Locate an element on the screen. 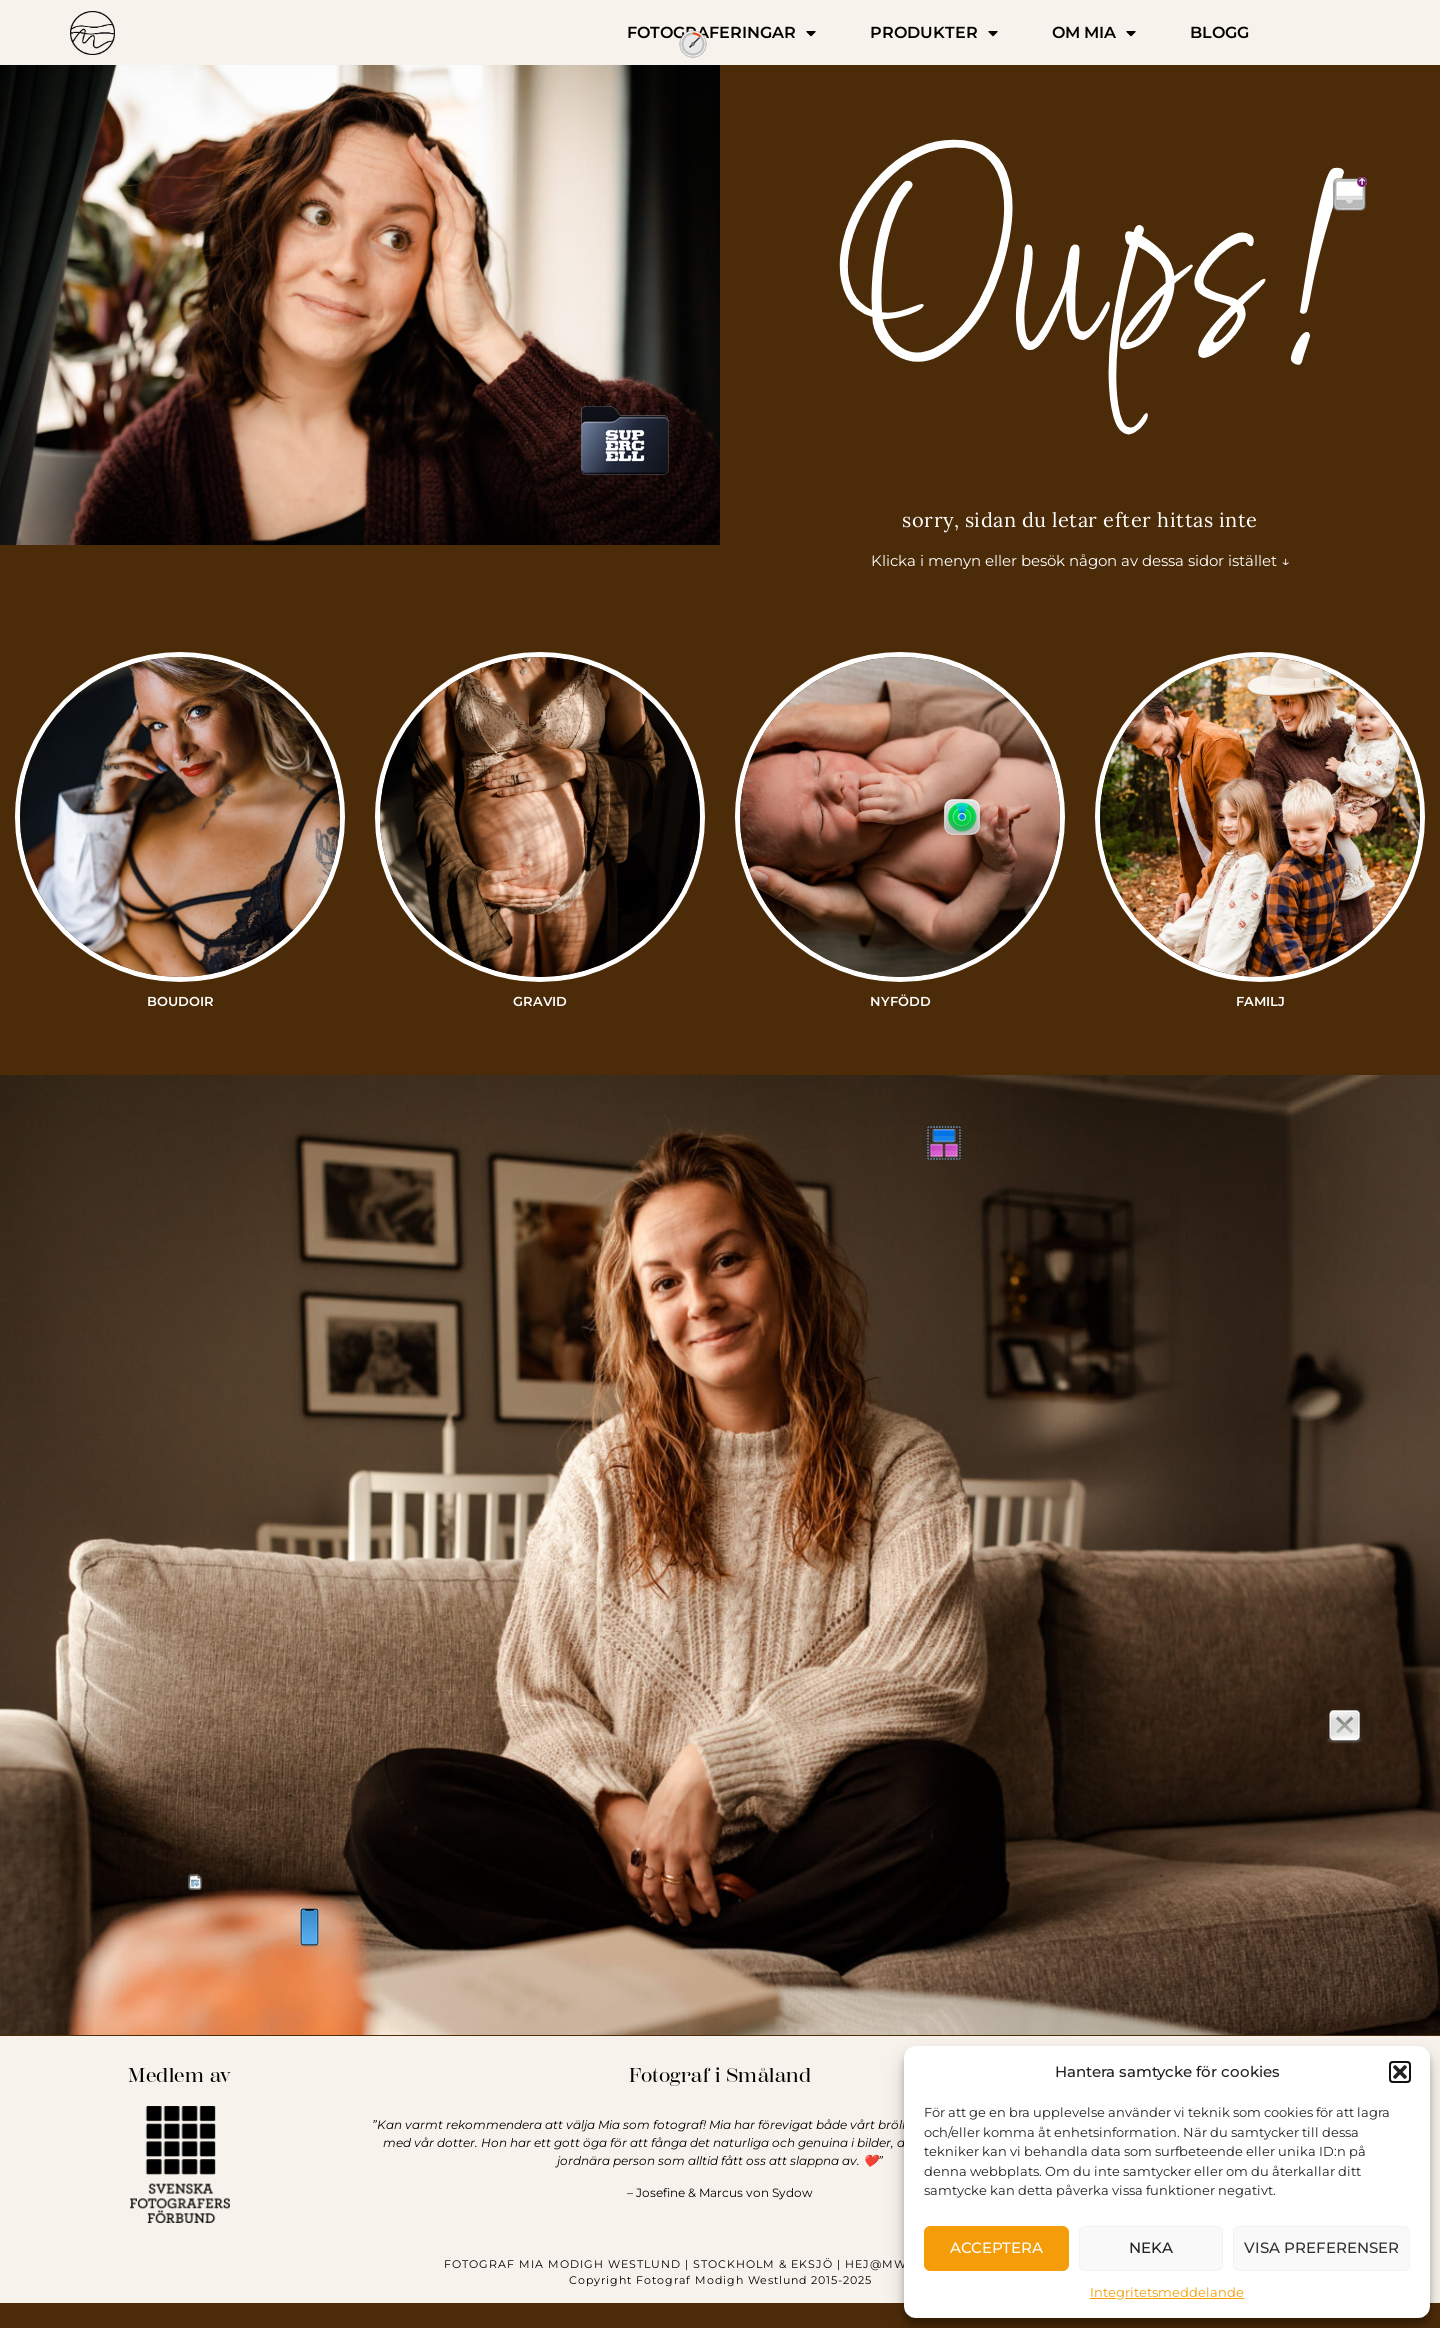 The width and height of the screenshot is (1440, 2328). iPhone XR device icon is located at coordinates (309, 1927).